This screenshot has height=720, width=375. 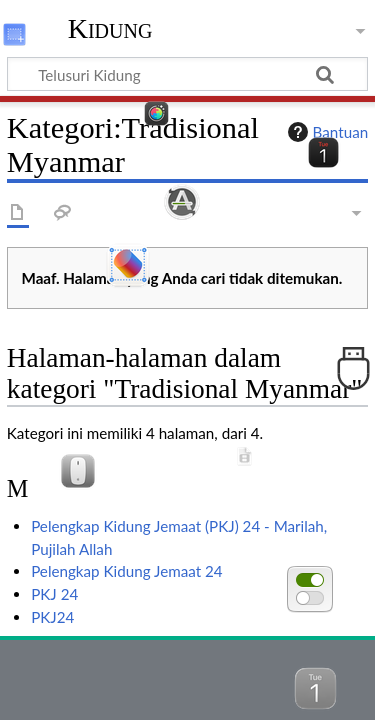 What do you see at coordinates (14, 34) in the screenshot?
I see `take a screenshot` at bounding box center [14, 34].